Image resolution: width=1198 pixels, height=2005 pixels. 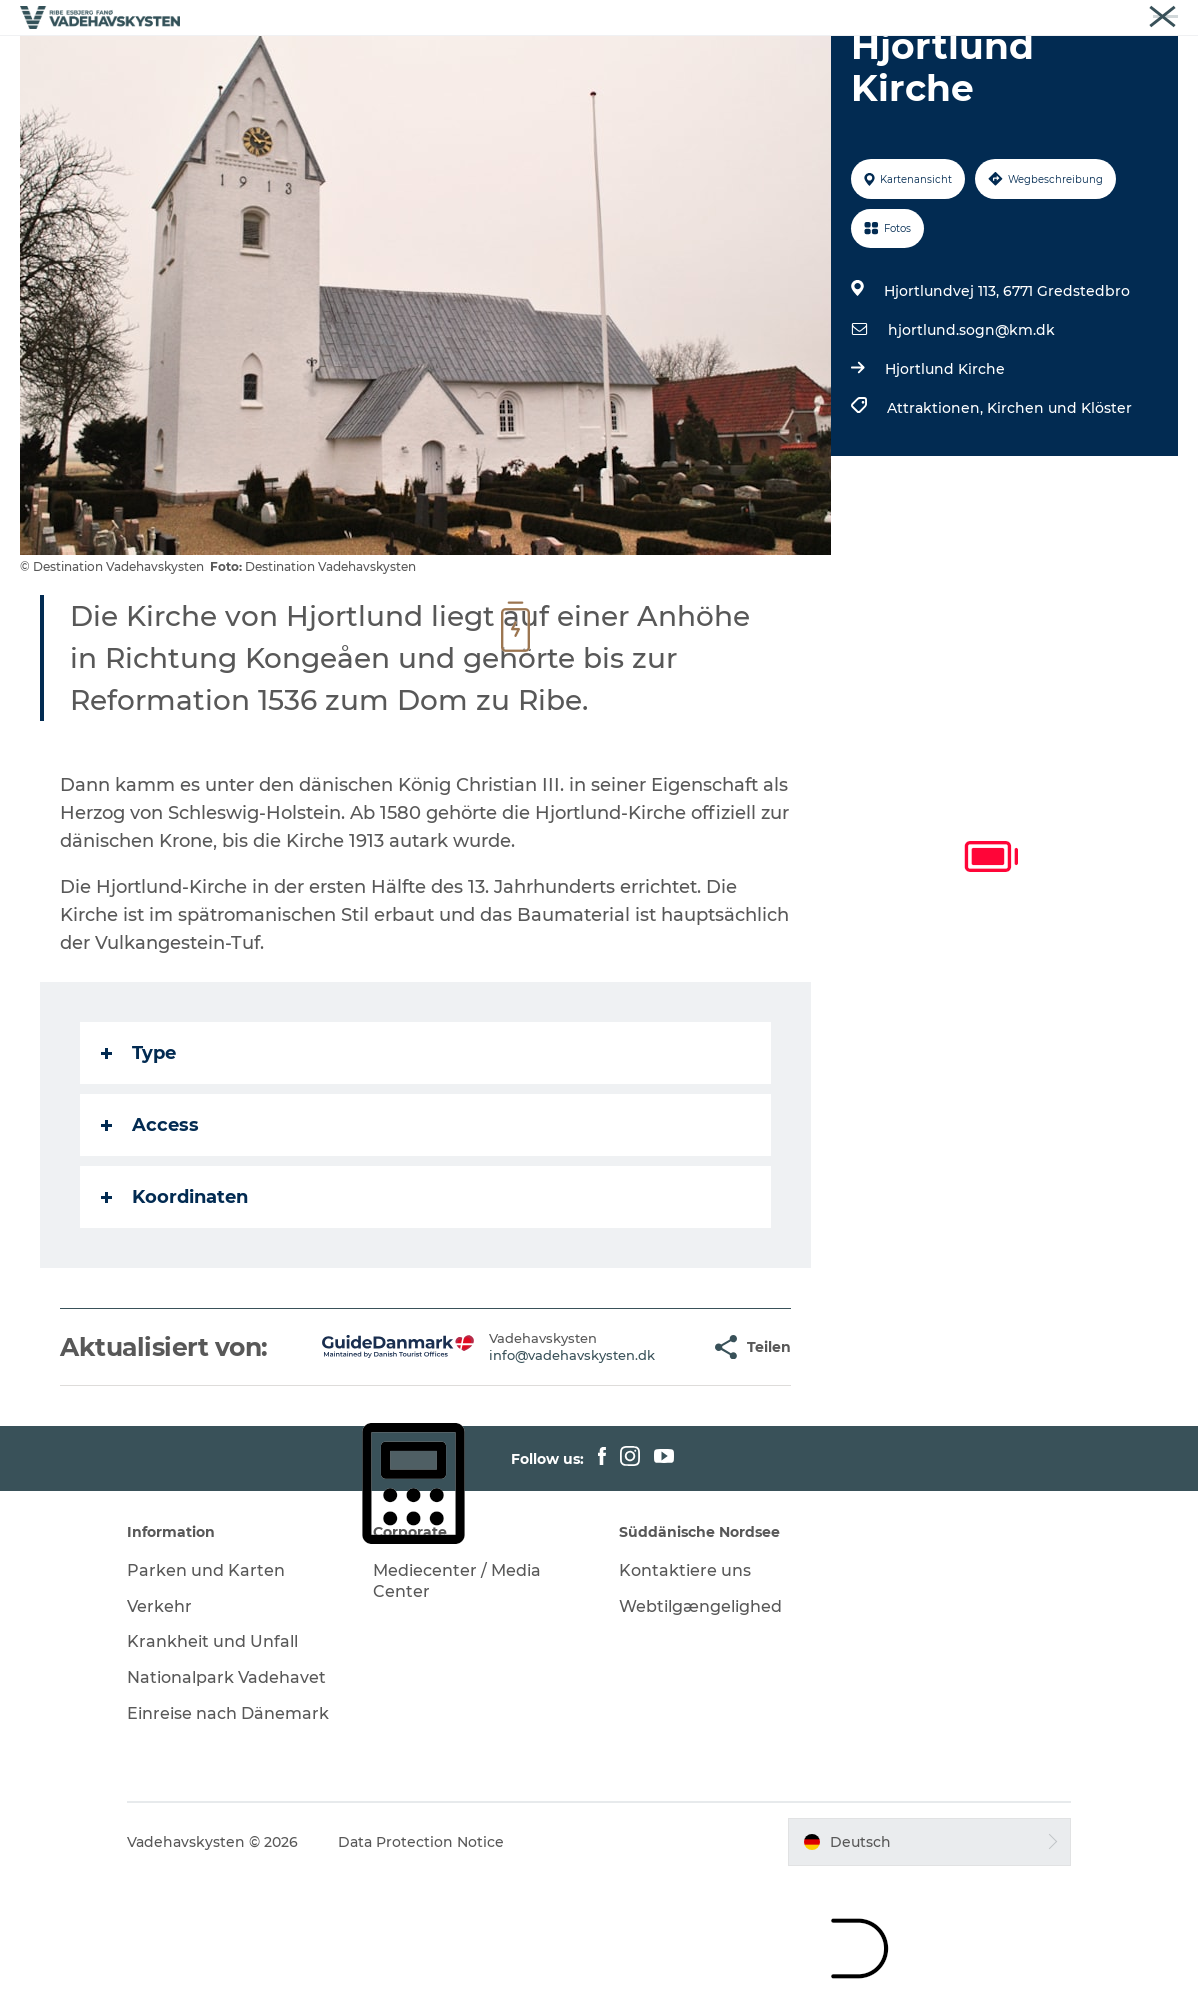 What do you see at coordinates (515, 627) in the screenshot?
I see `indicates device is currently charging` at bounding box center [515, 627].